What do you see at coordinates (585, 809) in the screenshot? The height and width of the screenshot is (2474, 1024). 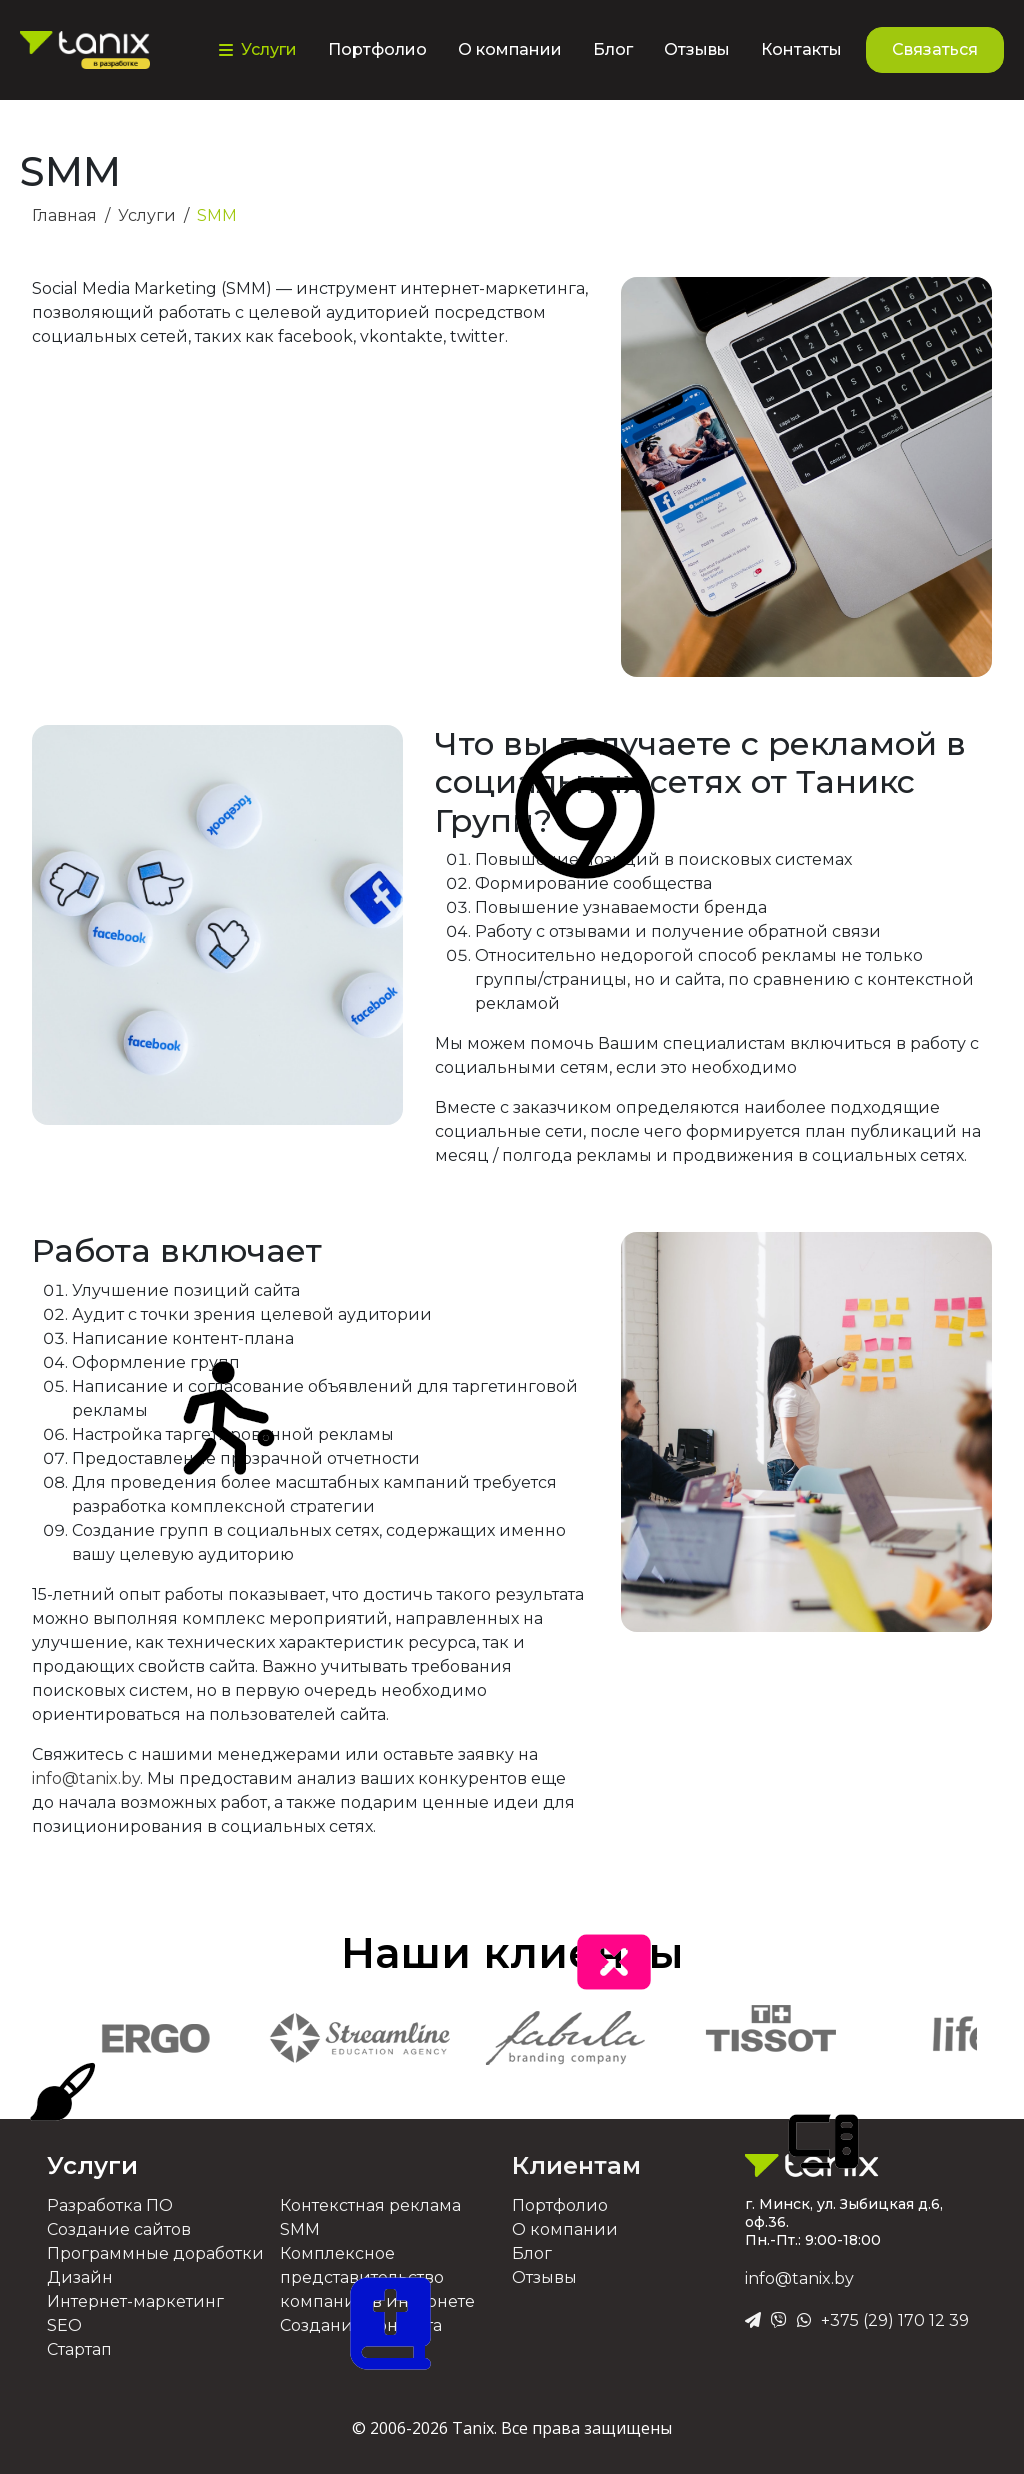 I see `open chromium browser` at bounding box center [585, 809].